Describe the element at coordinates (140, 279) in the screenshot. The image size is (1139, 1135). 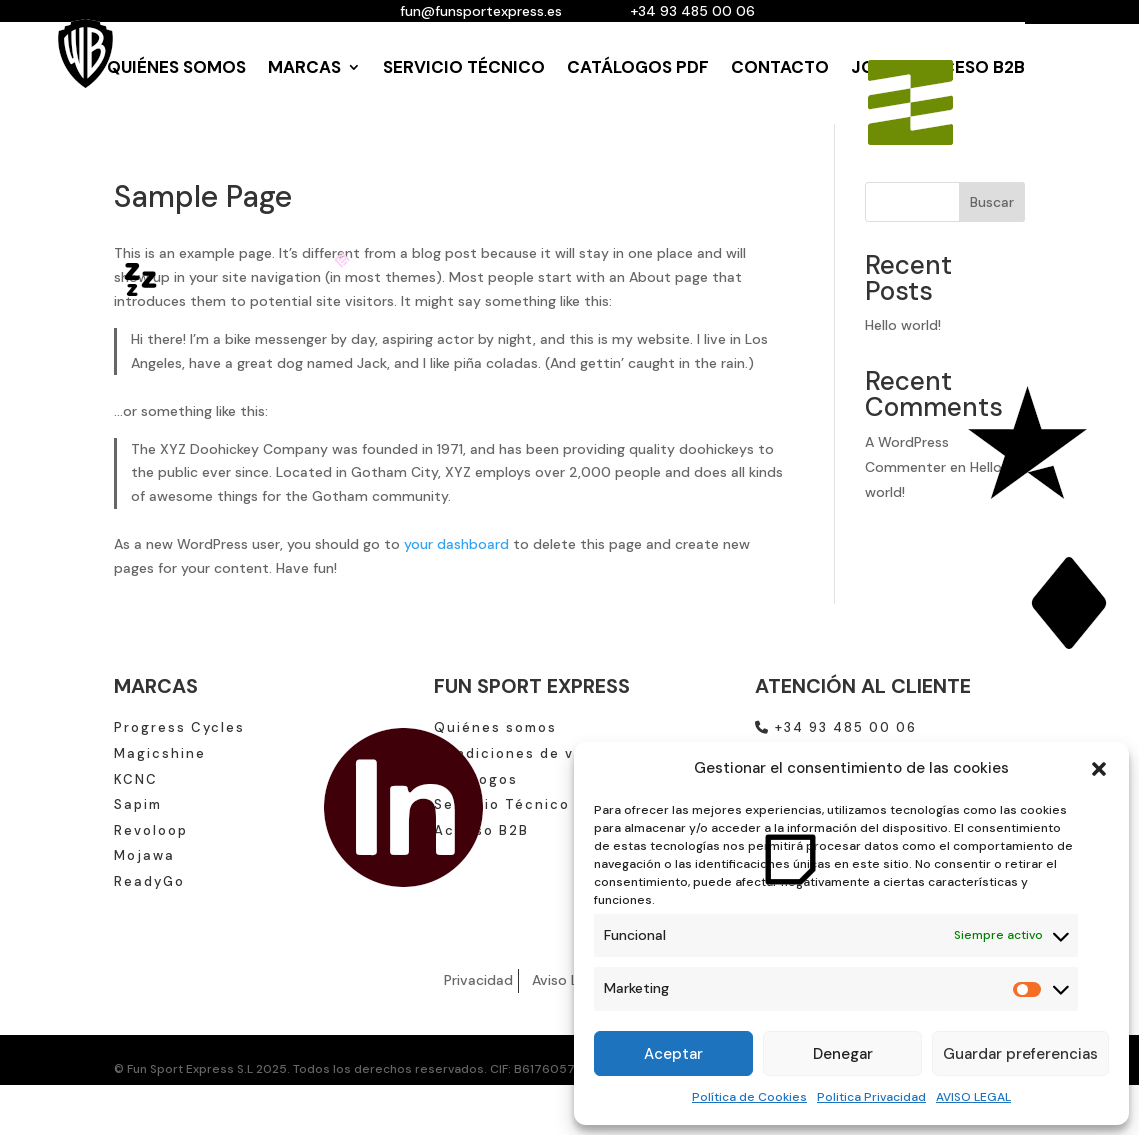
I see `LazyVim neovim configuration logo` at that location.